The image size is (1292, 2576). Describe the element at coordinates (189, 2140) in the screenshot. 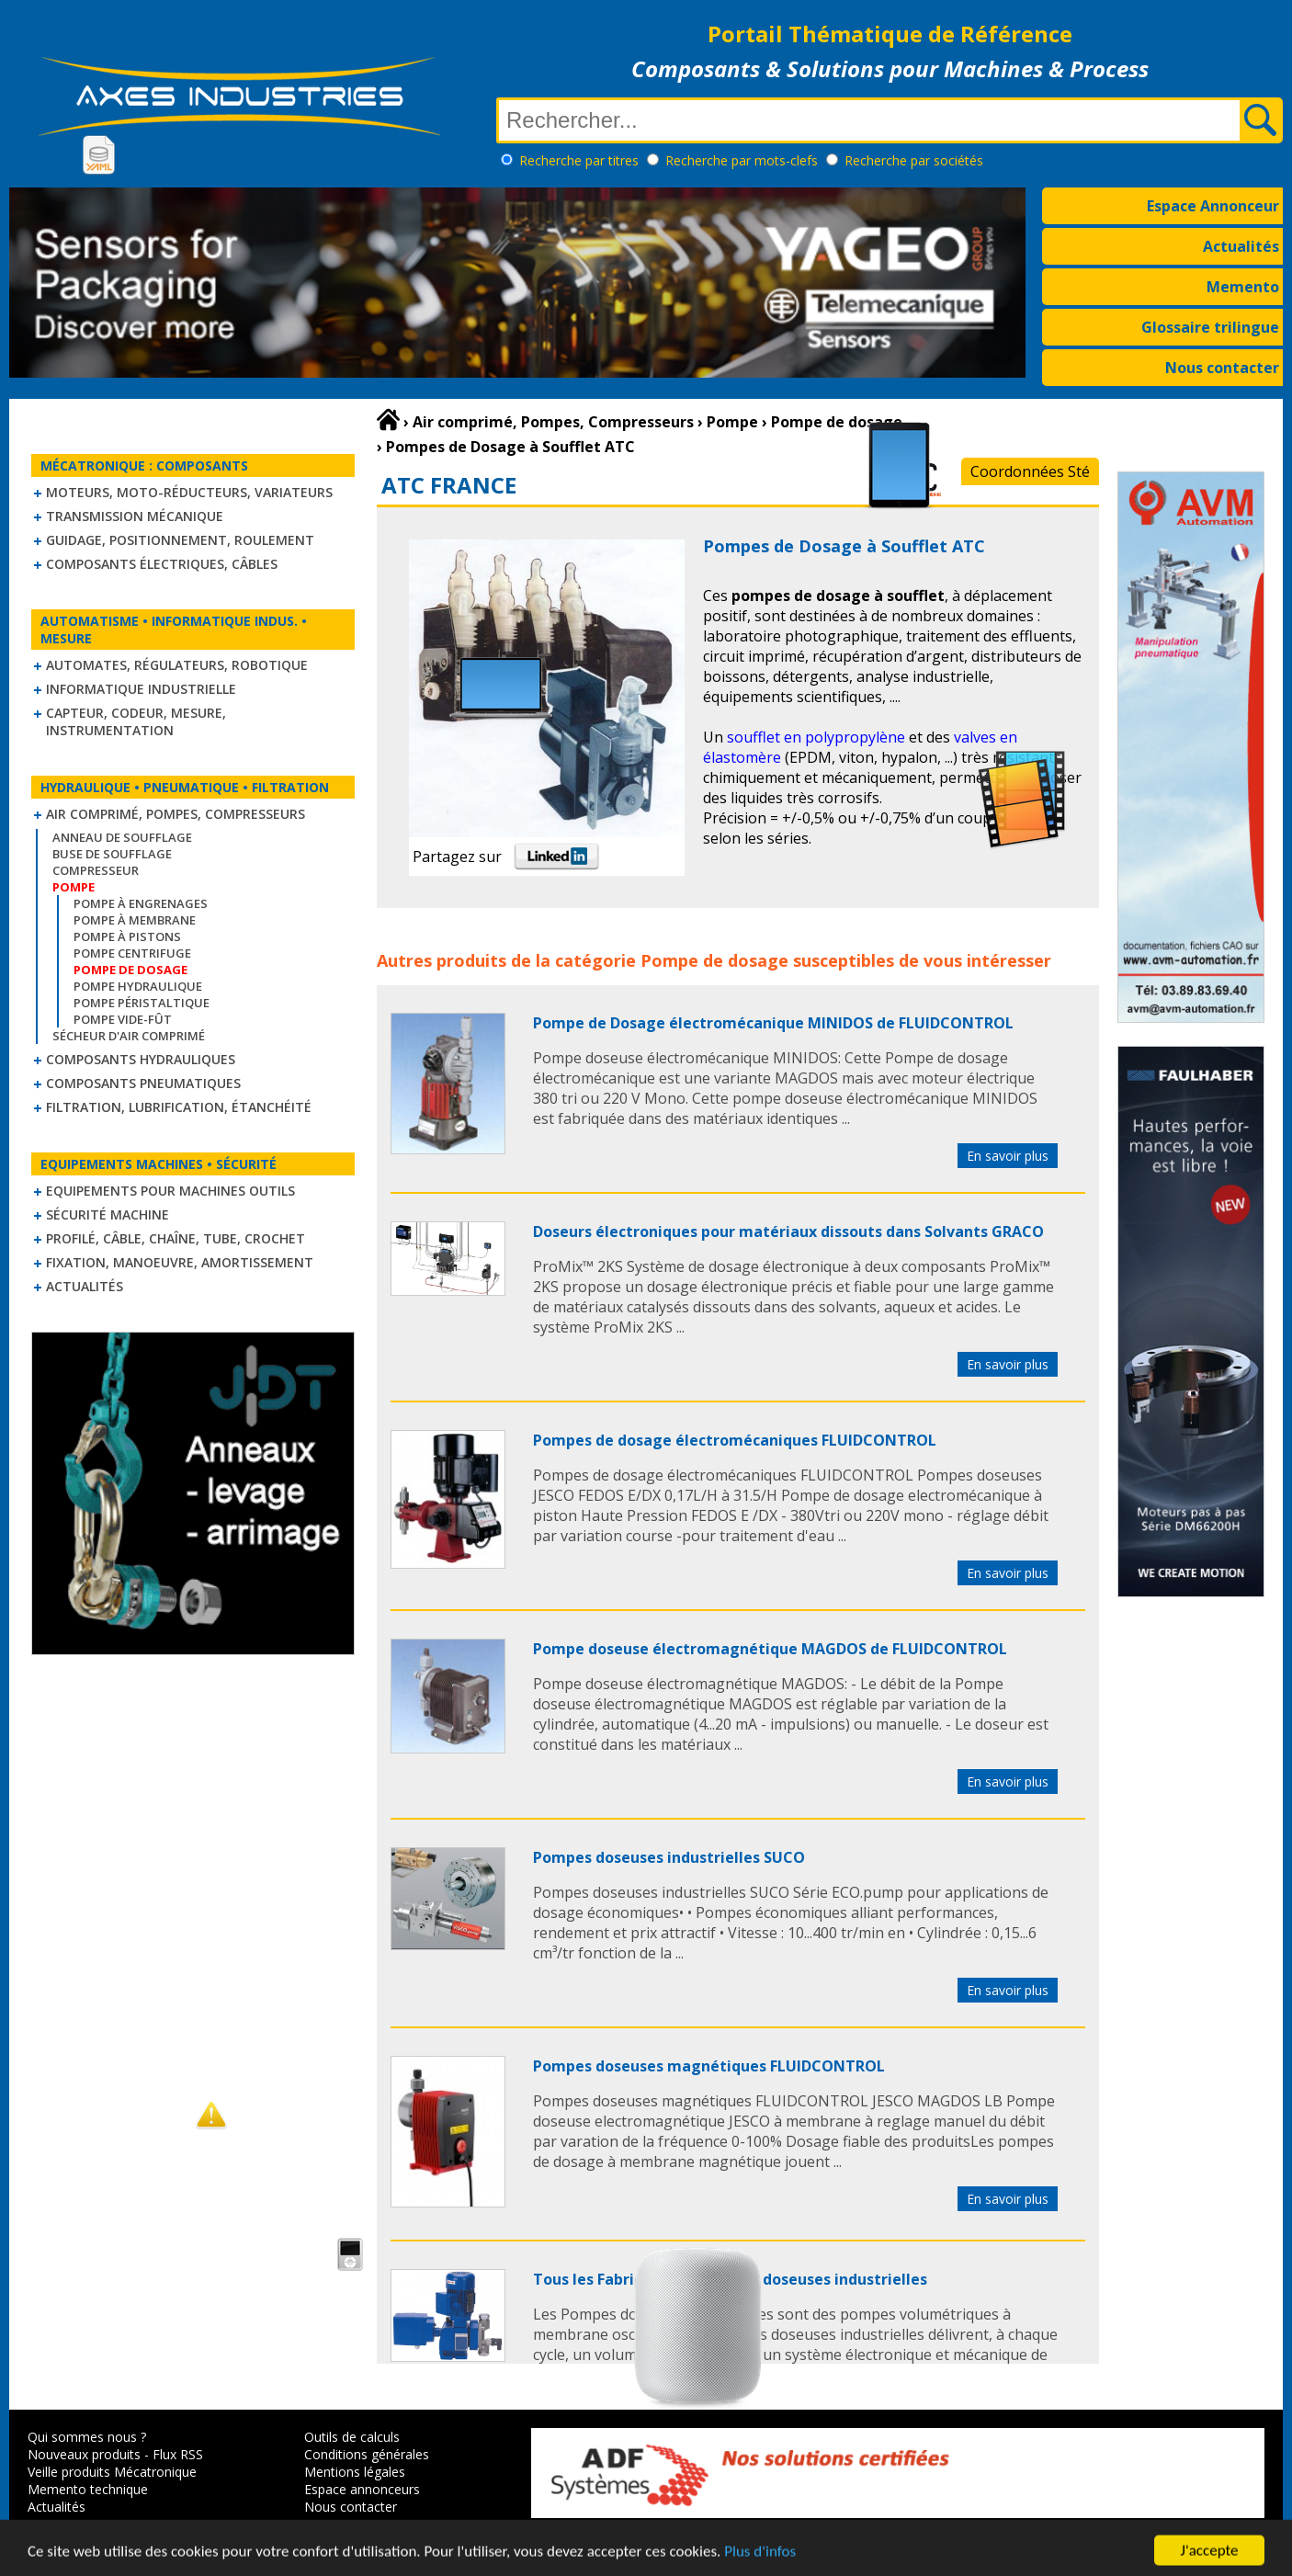

I see `indicates a warning or caution state` at that location.